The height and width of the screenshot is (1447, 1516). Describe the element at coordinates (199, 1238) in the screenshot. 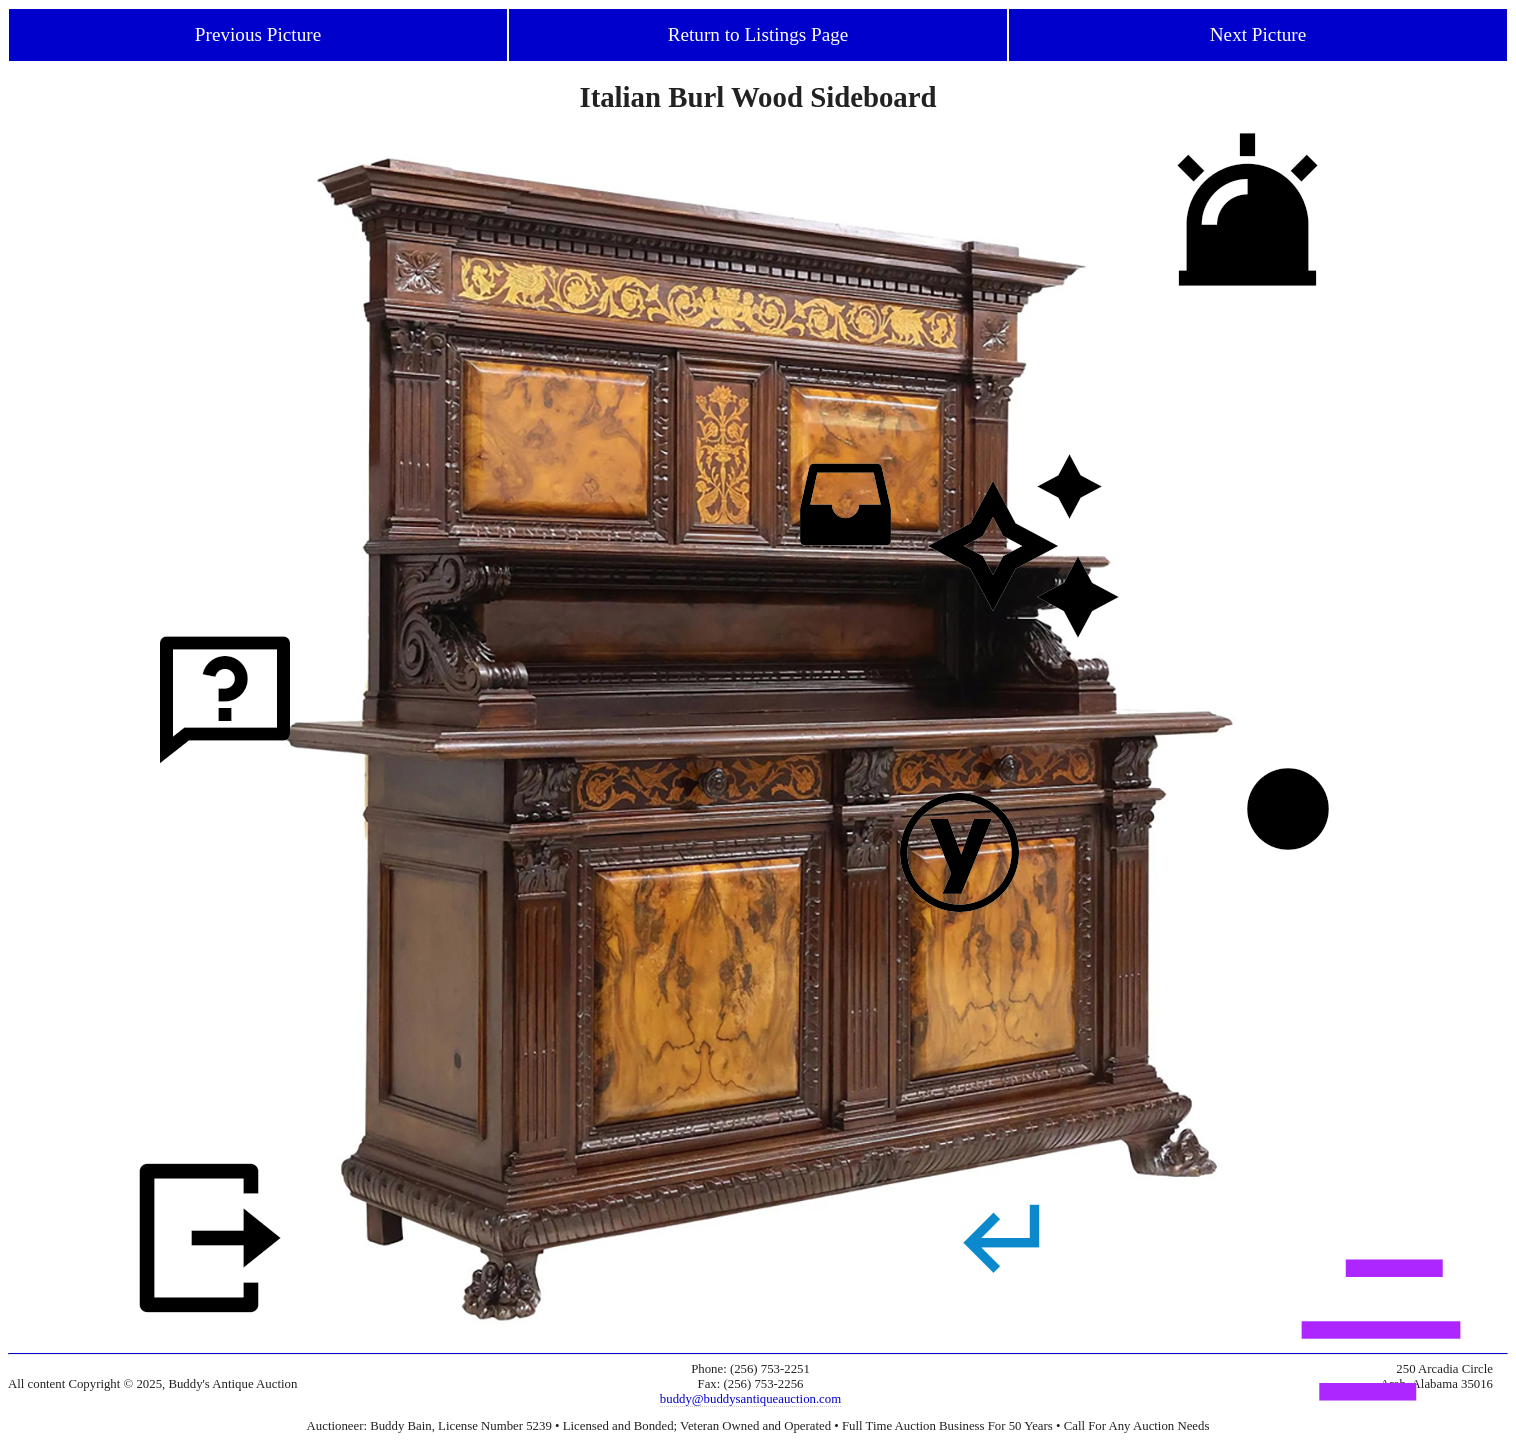

I see `log out of your account` at that location.